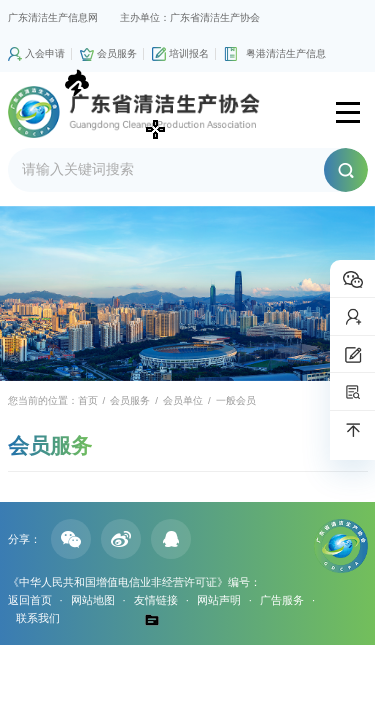 This screenshot has width=375, height=720. I want to click on indicates a system error or crash, so click(77, 83).